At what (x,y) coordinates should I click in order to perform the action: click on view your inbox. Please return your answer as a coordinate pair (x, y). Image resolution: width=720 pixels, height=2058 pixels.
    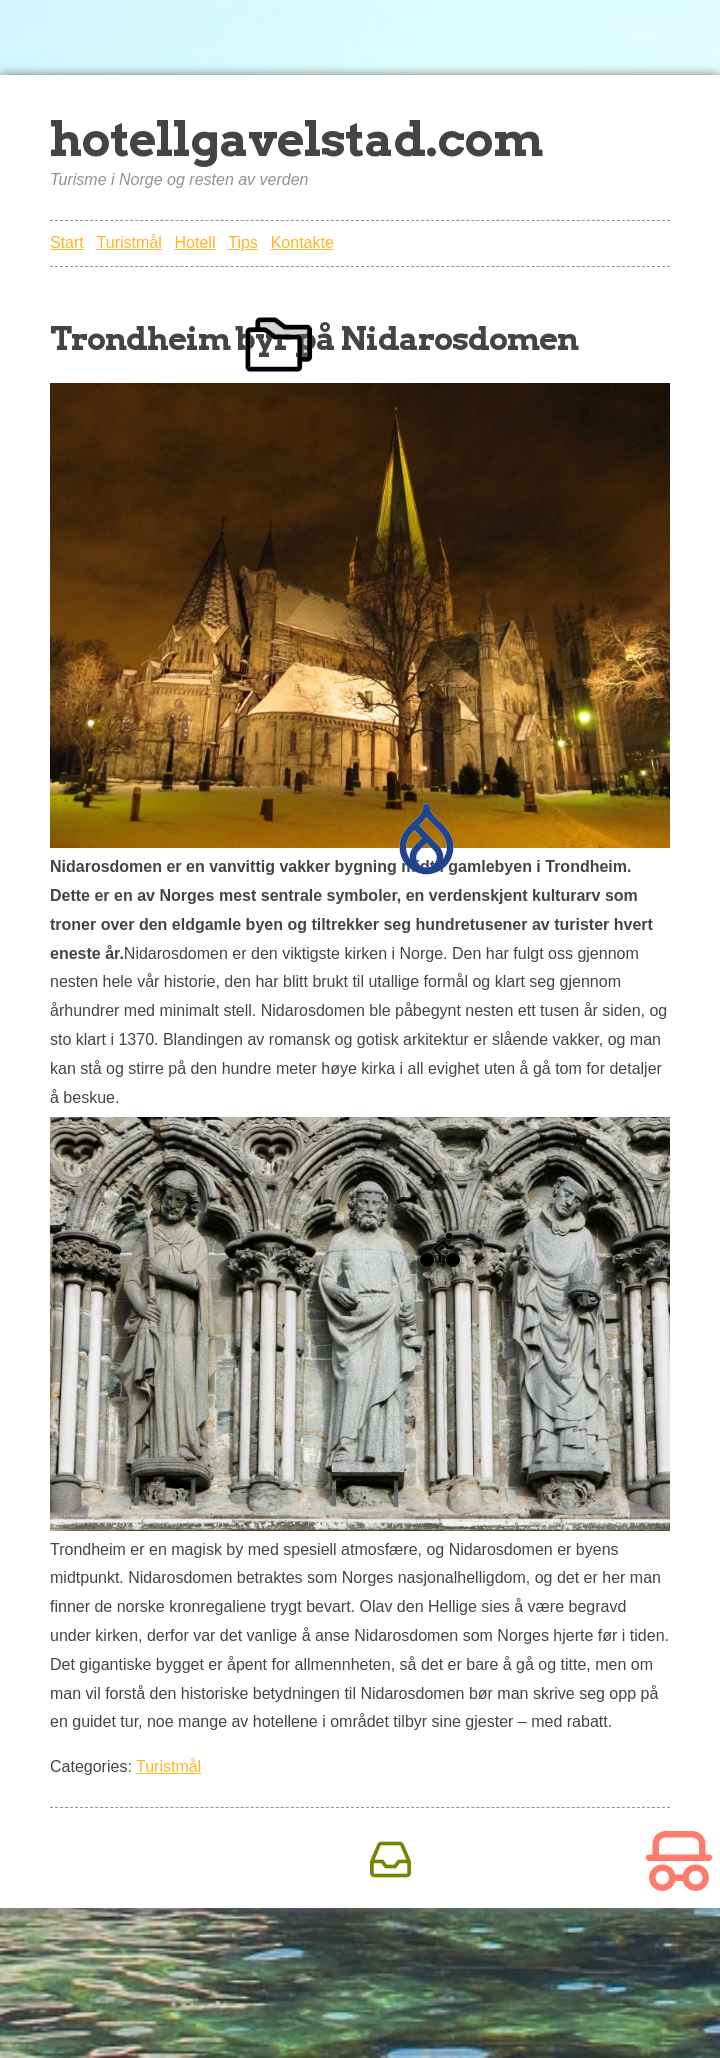
    Looking at the image, I should click on (390, 1859).